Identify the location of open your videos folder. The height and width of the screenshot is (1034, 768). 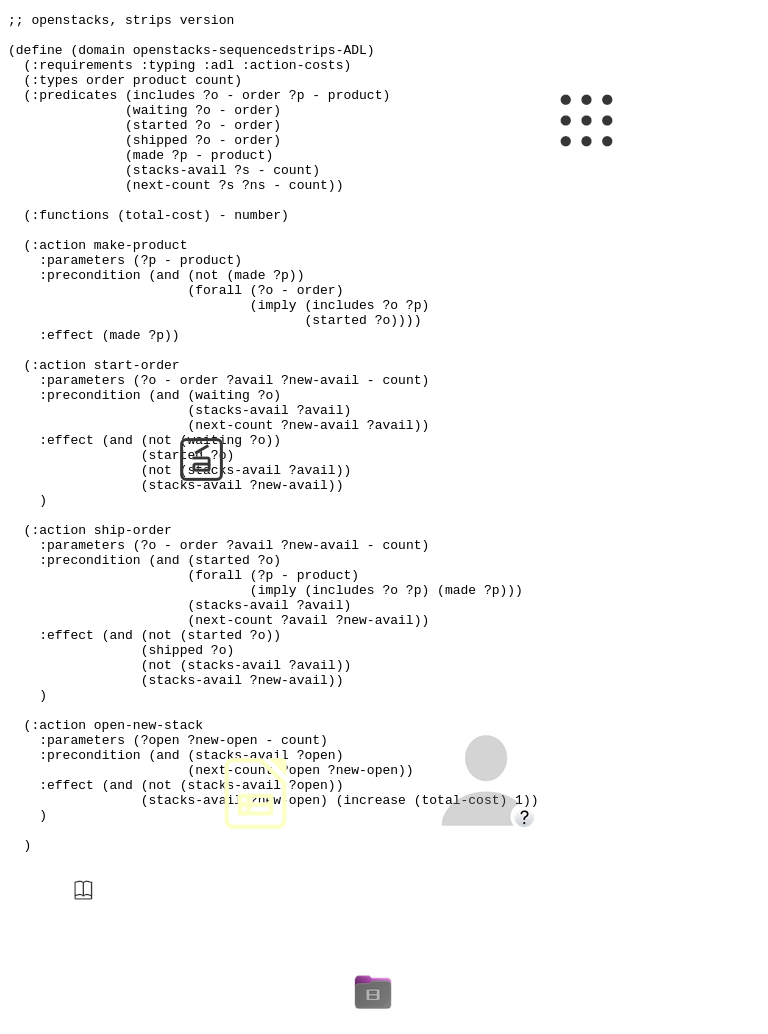
(373, 992).